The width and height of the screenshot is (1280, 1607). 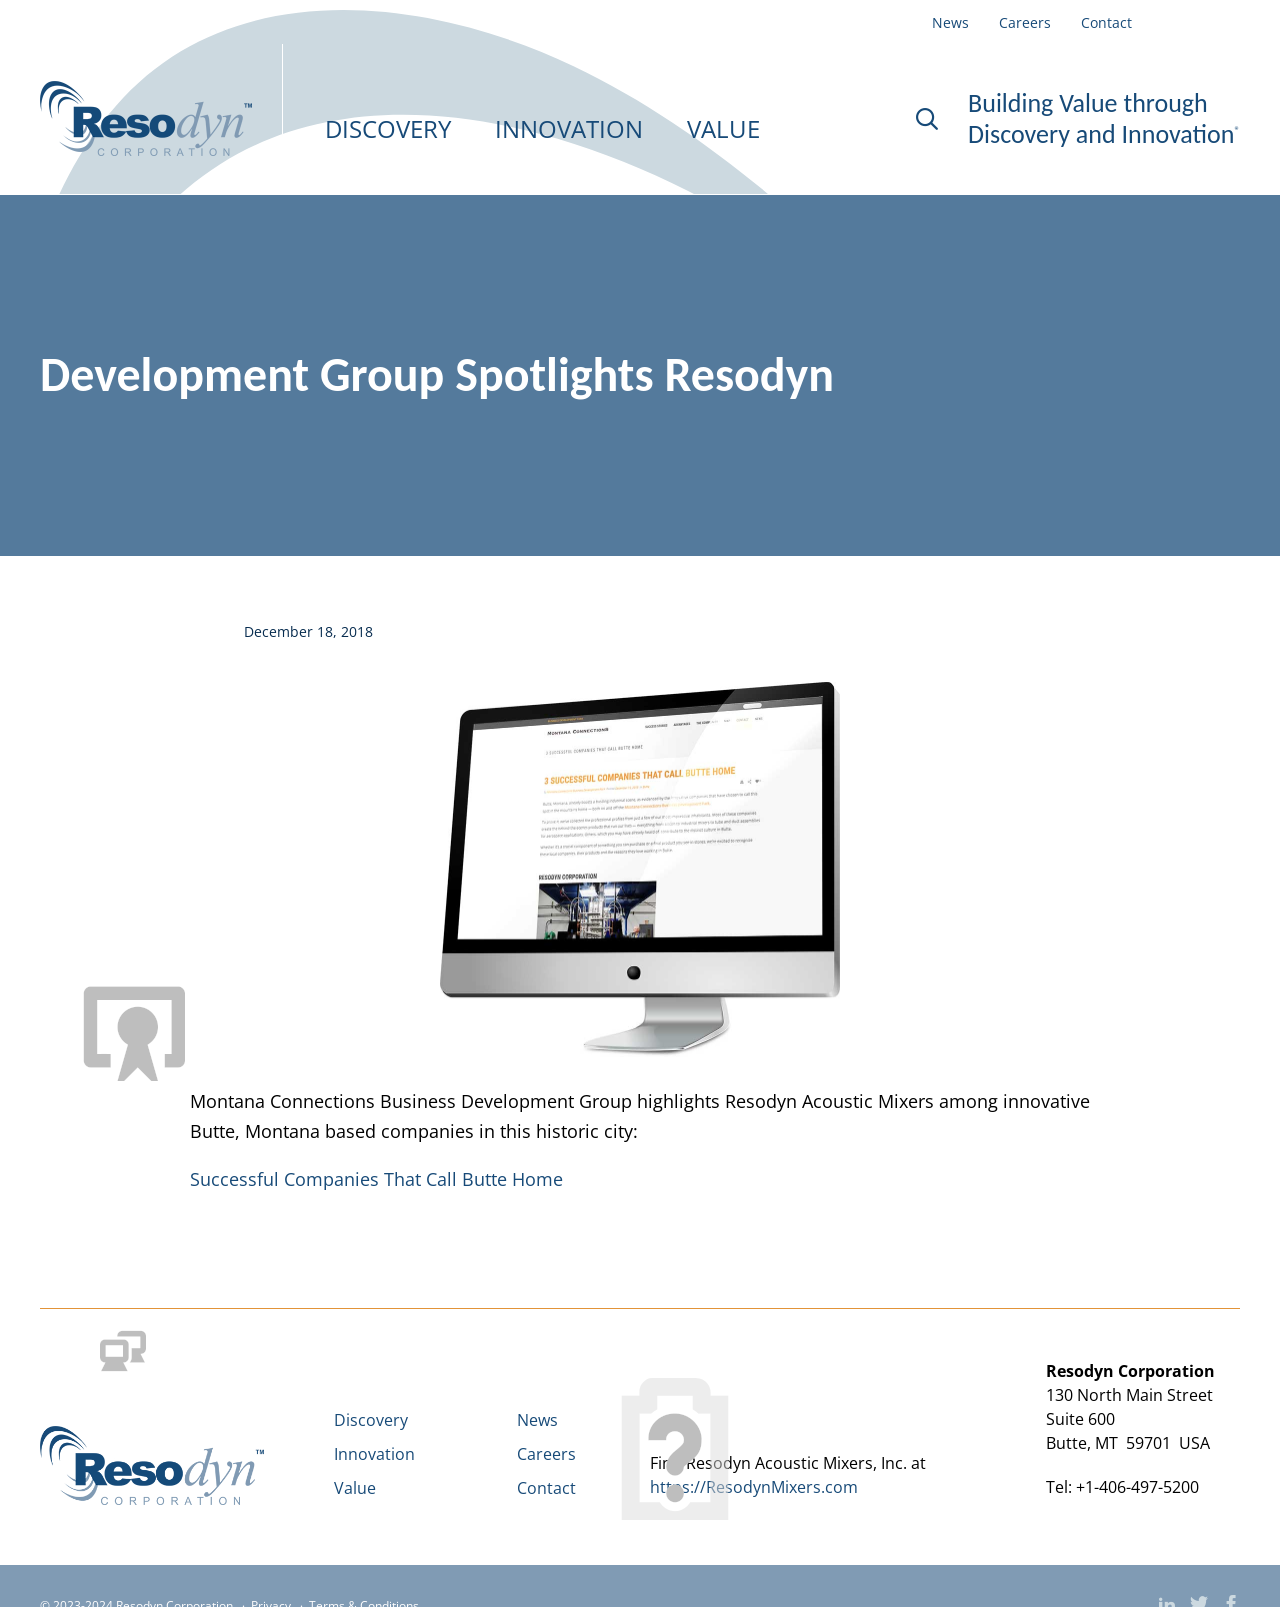 I want to click on indicates battery not detected or missing, so click(x=675, y=1449).